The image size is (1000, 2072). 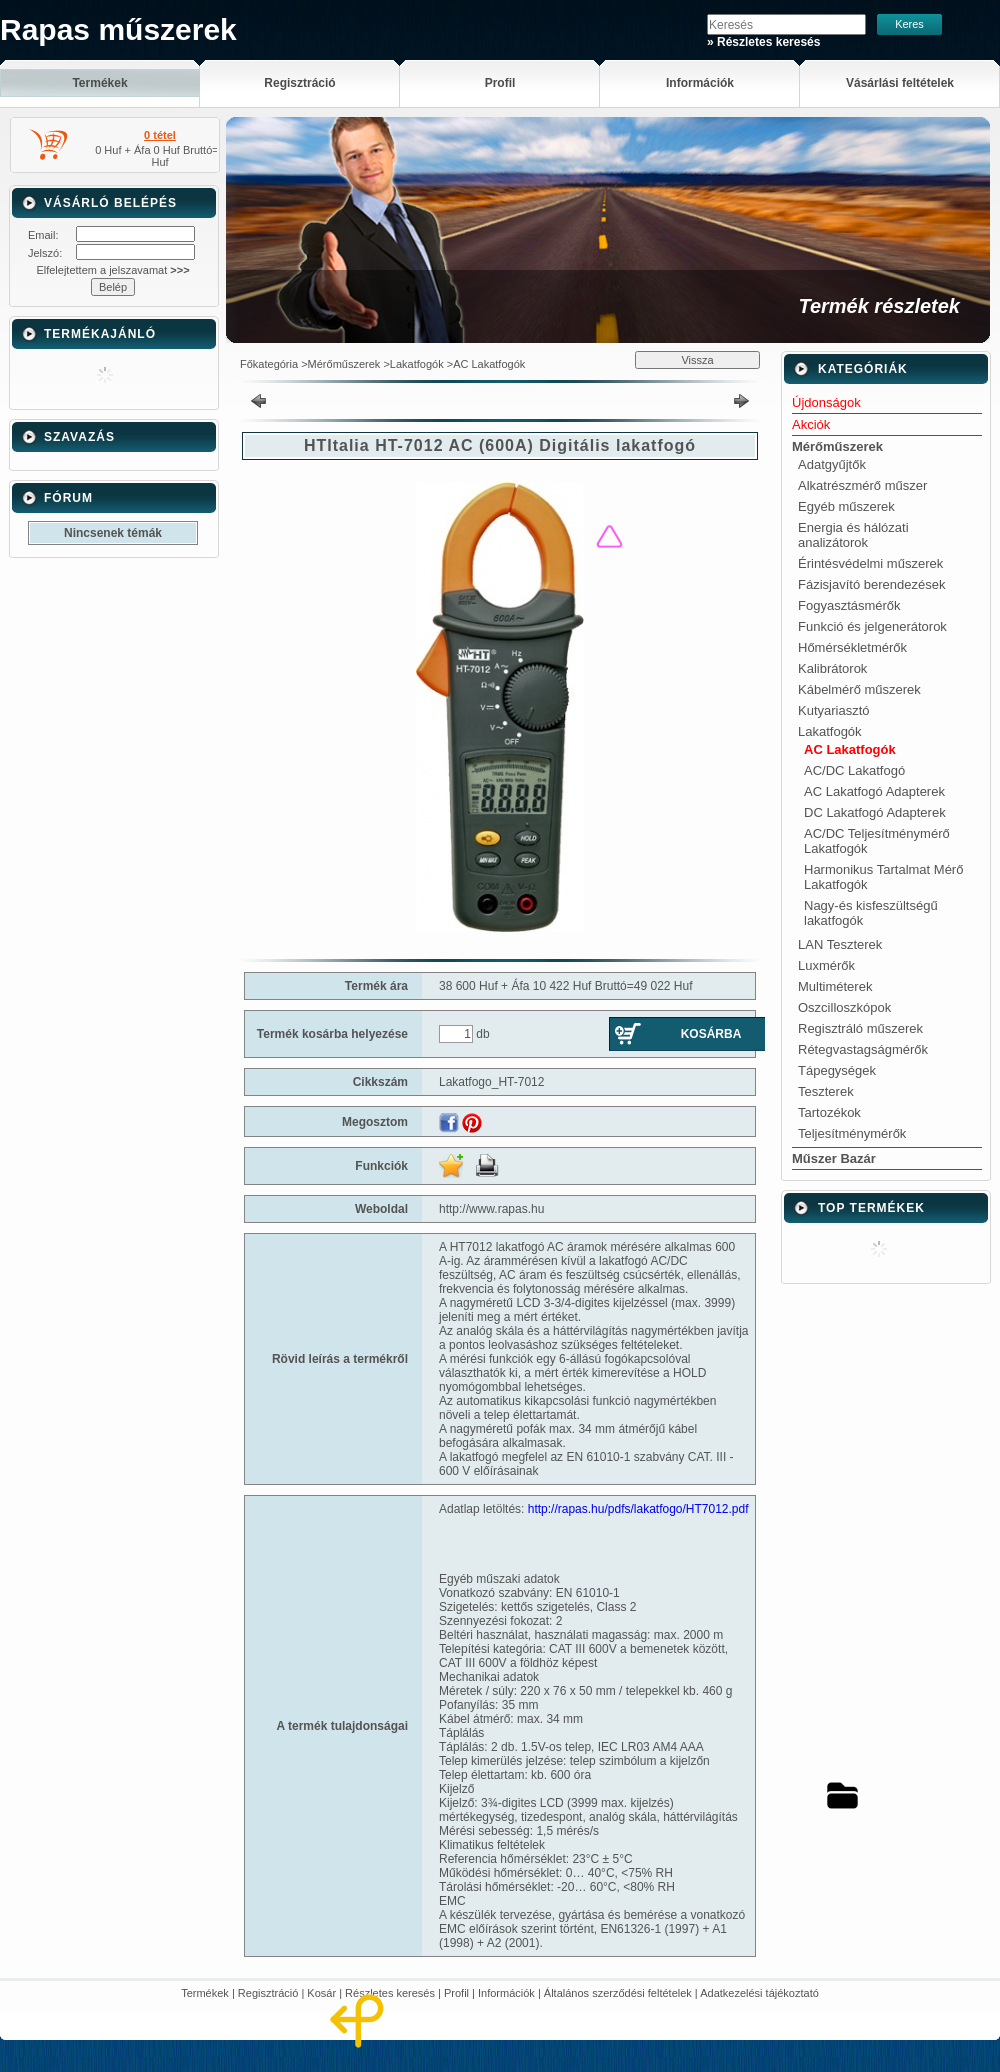 I want to click on open folder to view files, so click(x=842, y=1795).